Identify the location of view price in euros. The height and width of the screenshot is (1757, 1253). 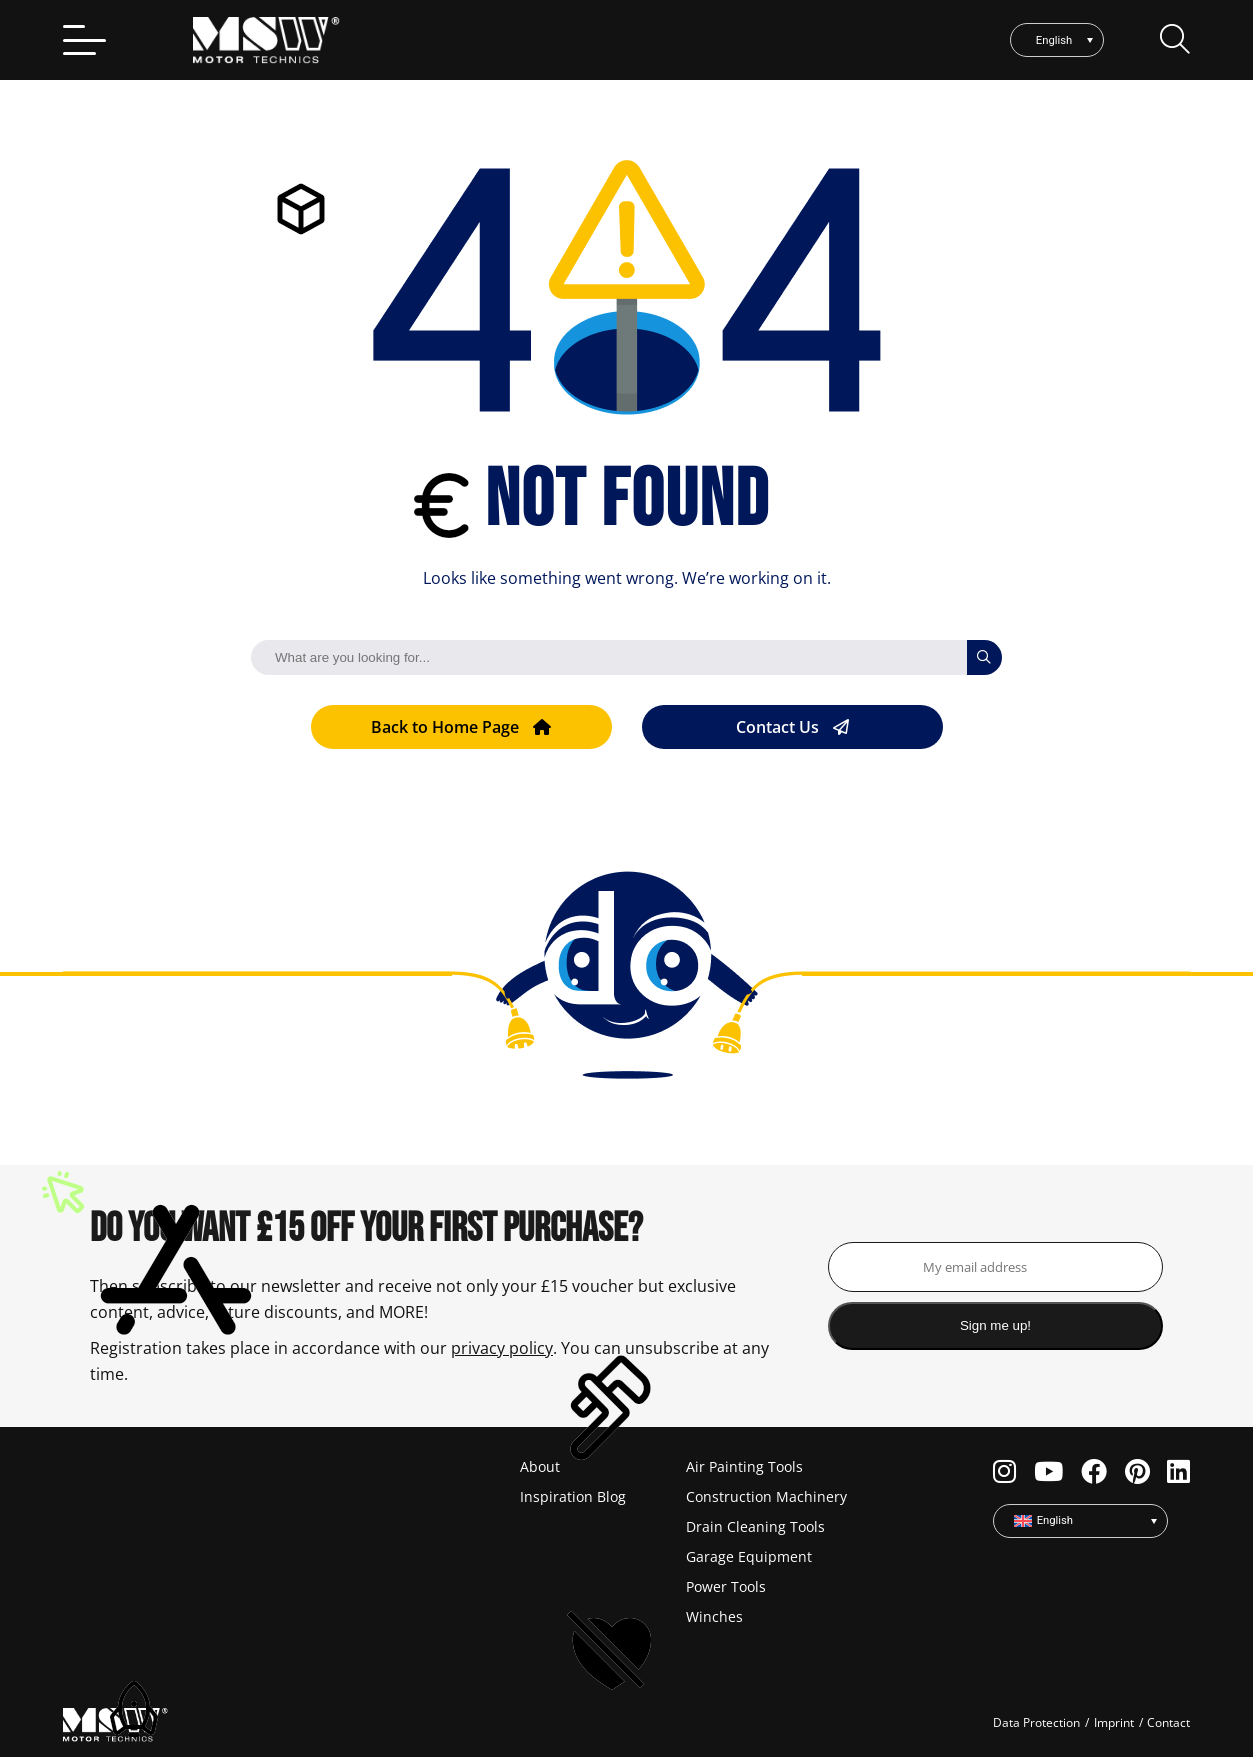
(446, 505).